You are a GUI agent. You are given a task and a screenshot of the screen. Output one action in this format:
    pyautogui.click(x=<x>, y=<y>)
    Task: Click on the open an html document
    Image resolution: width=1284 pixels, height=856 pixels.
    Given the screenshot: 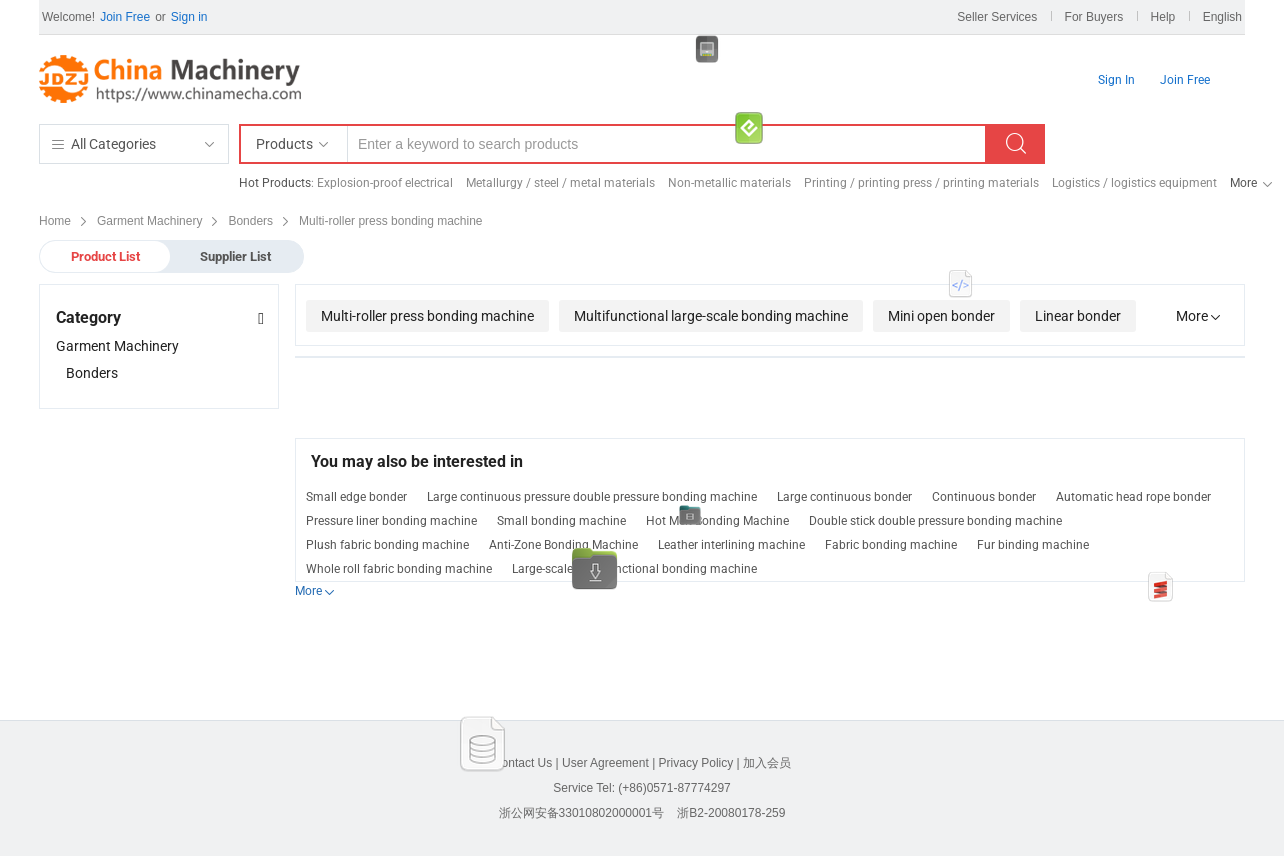 What is the action you would take?
    pyautogui.click(x=960, y=283)
    